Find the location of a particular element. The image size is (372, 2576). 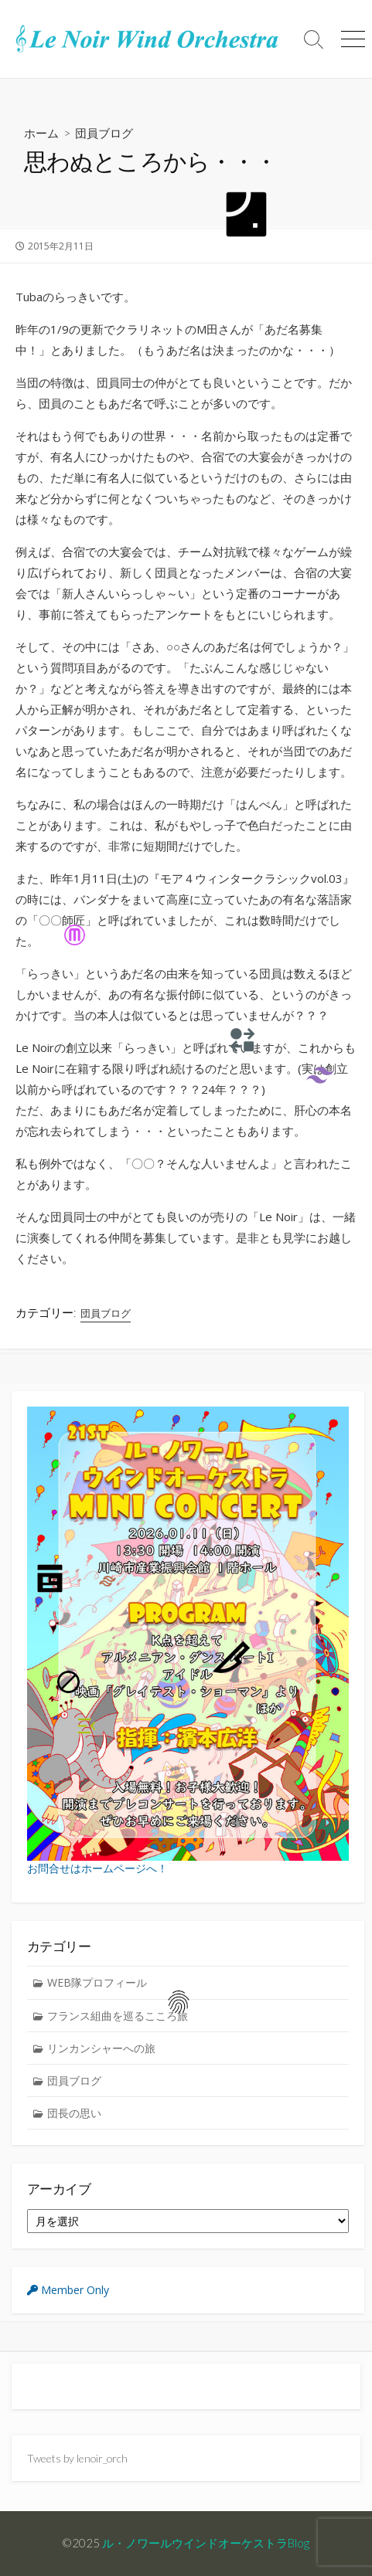

makerbot logo is located at coordinates (74, 935).